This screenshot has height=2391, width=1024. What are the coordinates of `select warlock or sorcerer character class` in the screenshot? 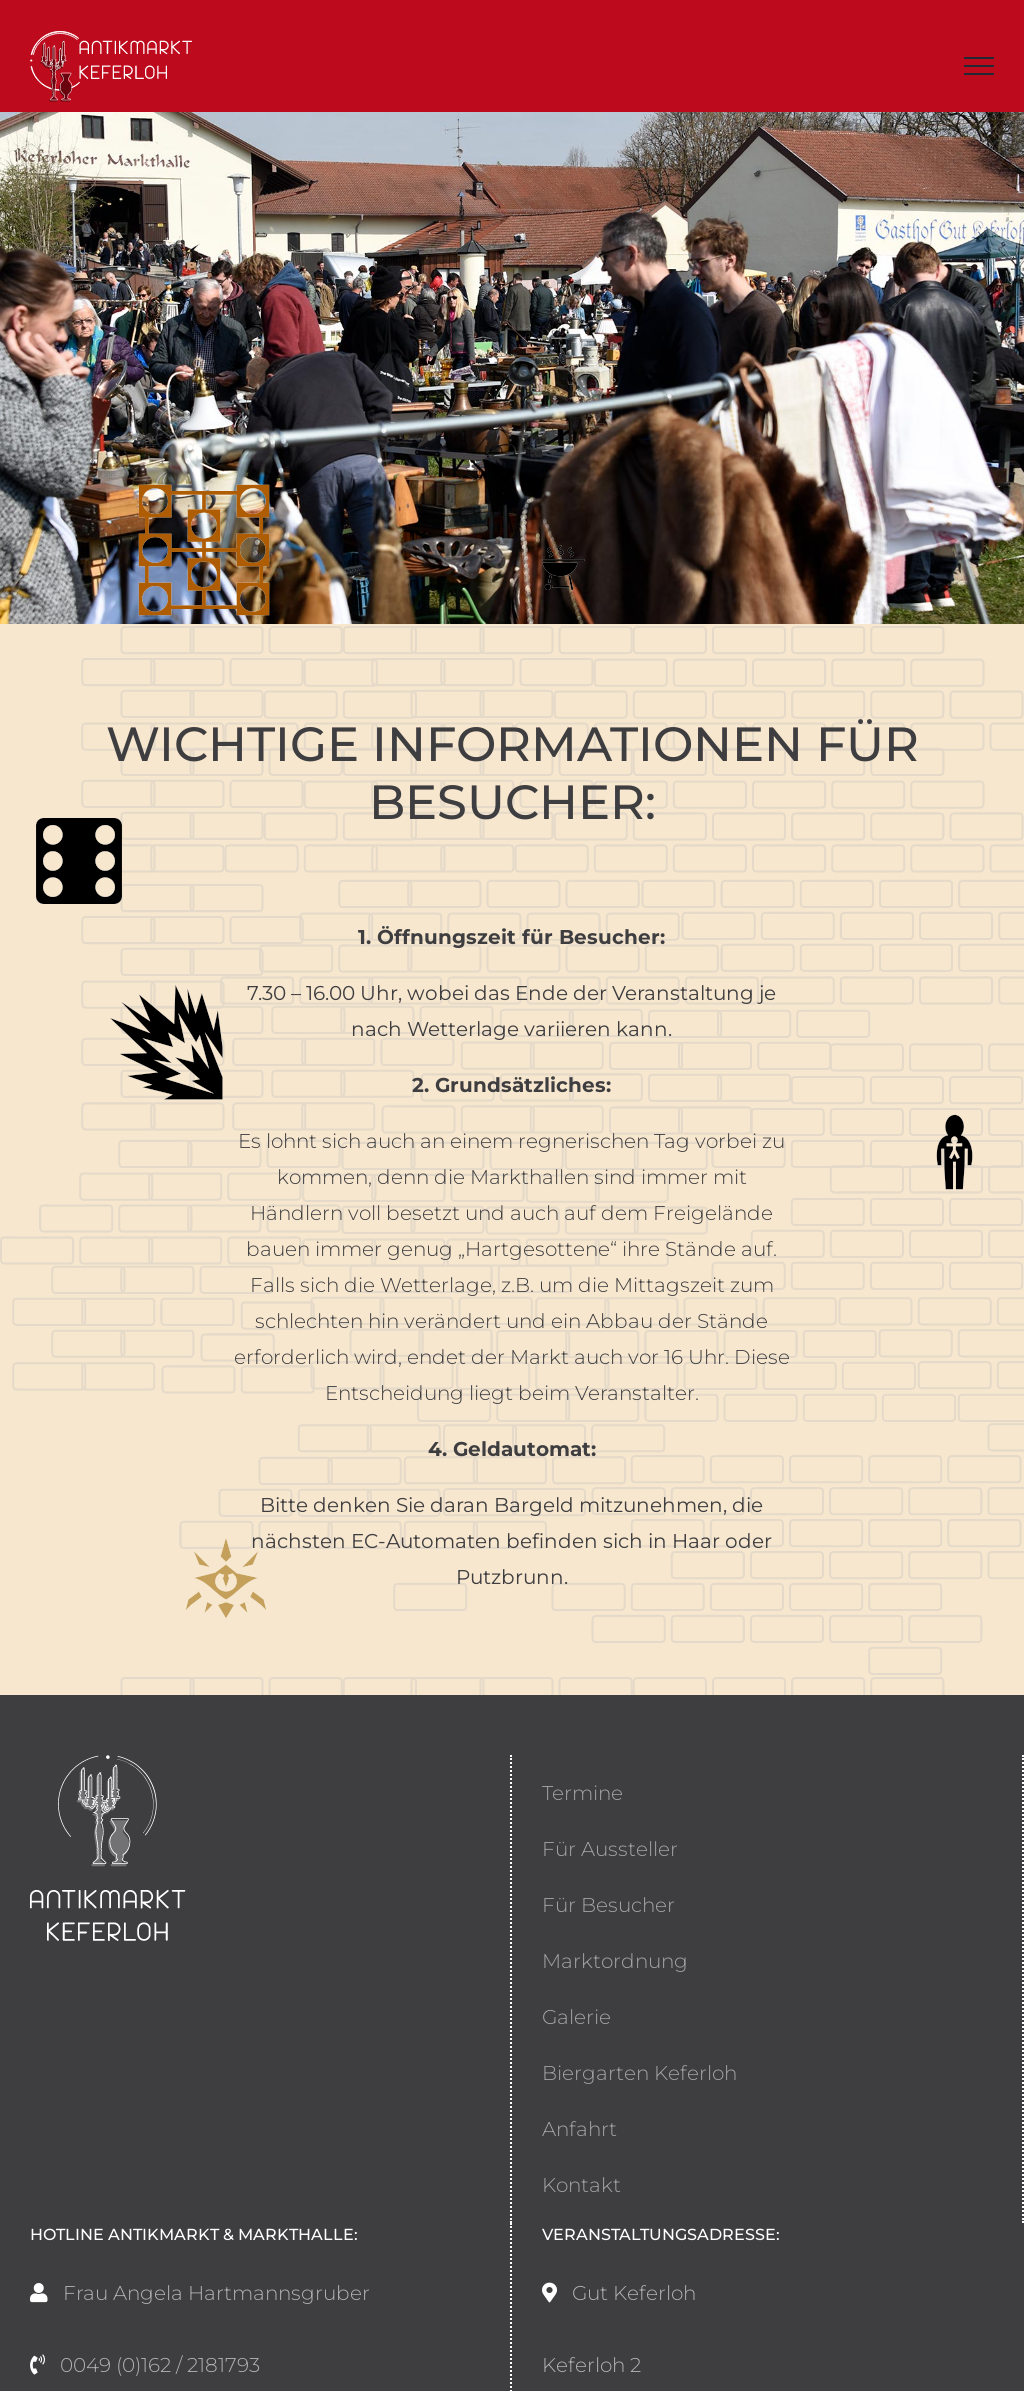 It's located at (226, 1578).